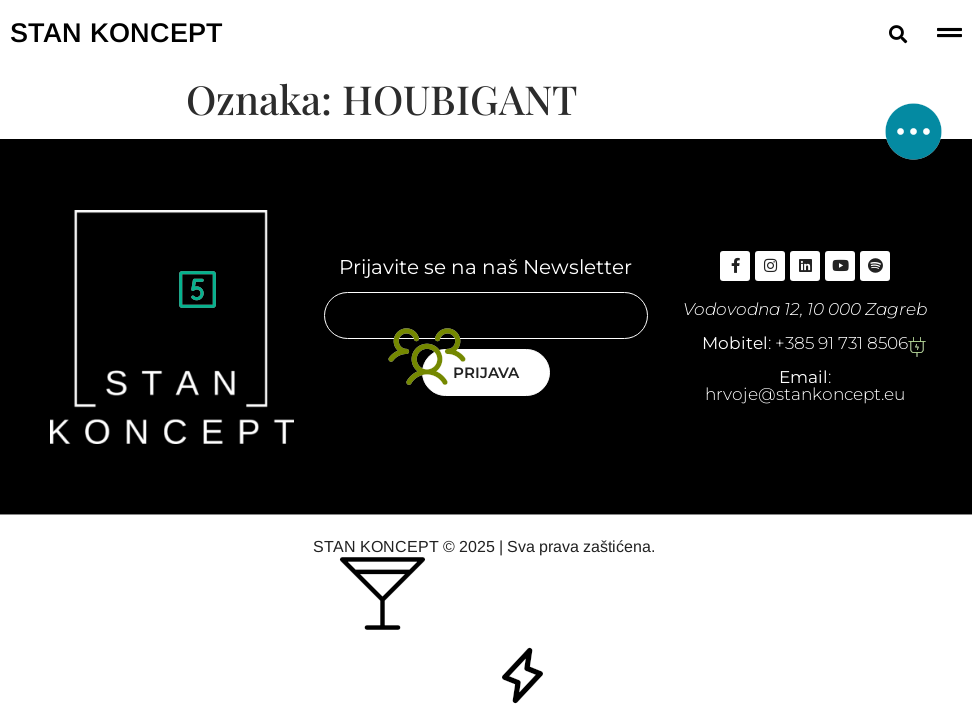 This screenshot has width=972, height=720. Describe the element at coordinates (913, 131) in the screenshot. I see `access more options or actions` at that location.